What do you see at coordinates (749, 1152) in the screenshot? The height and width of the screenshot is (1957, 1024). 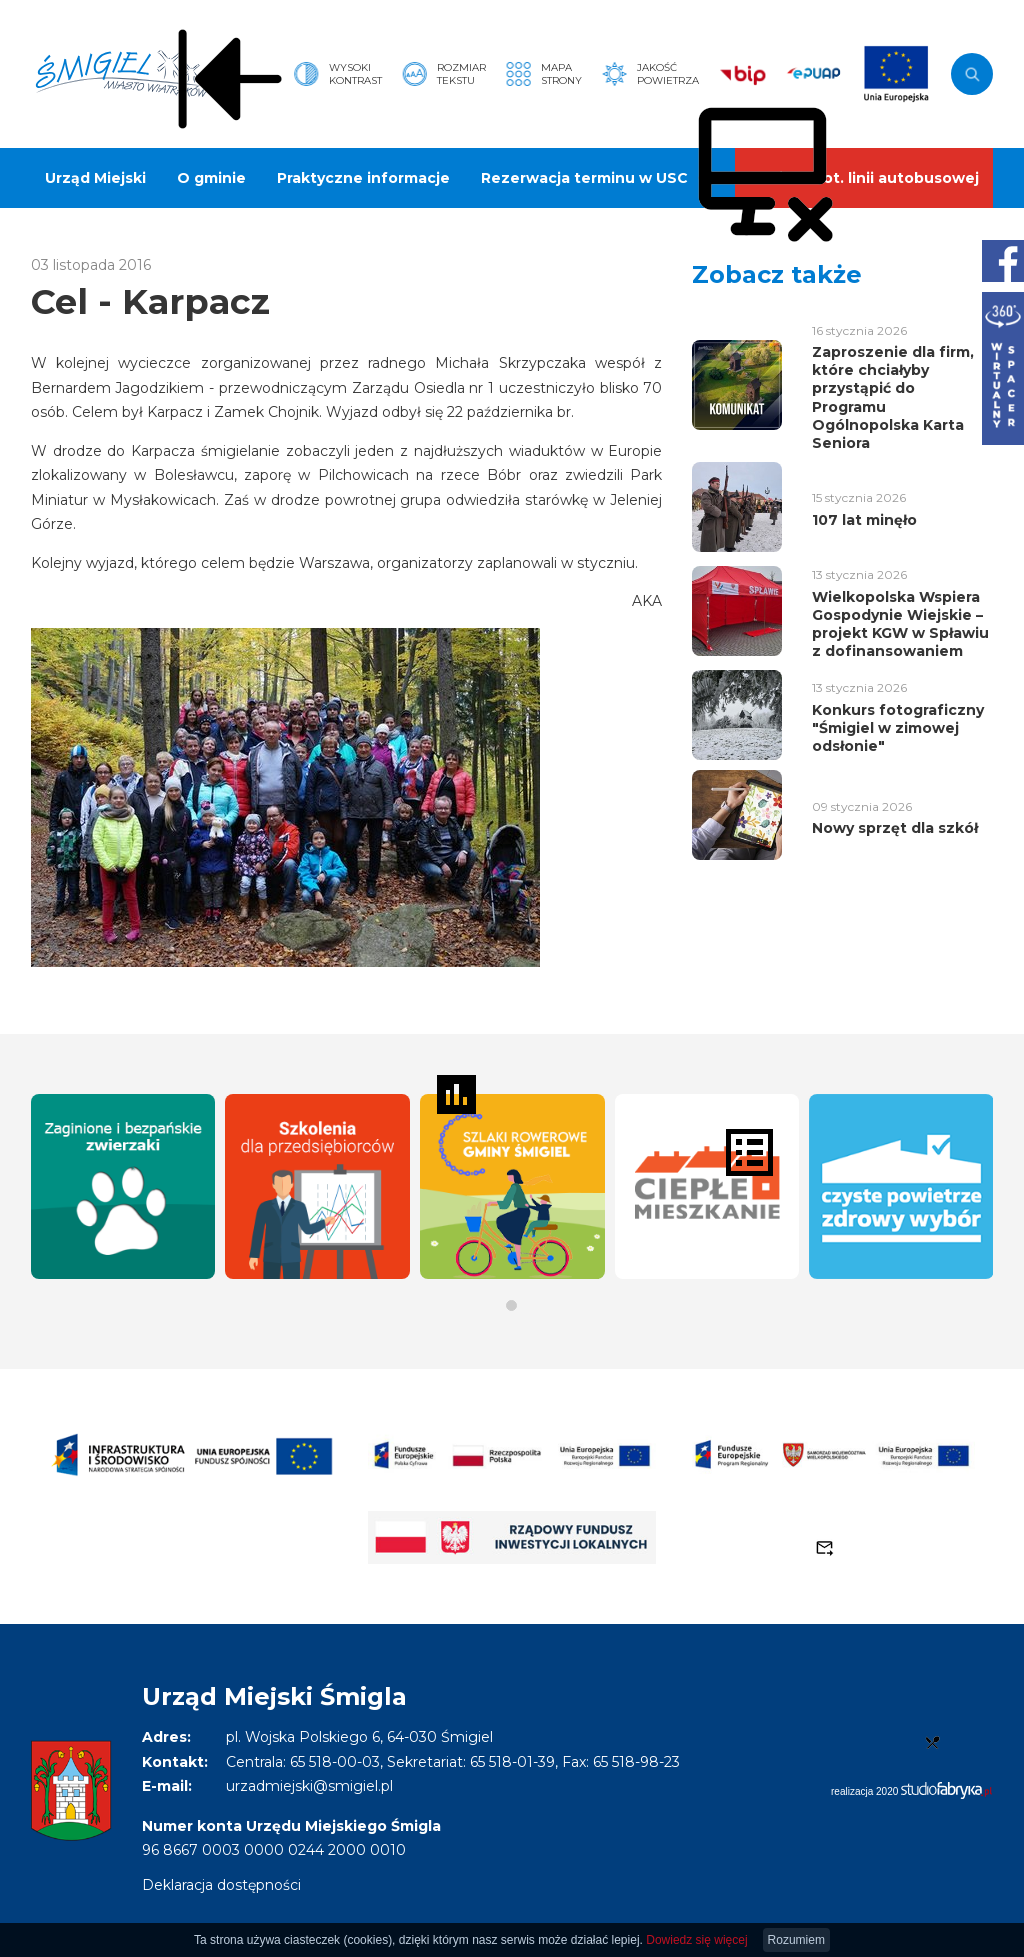 I see `view a detailed list or checklist` at bounding box center [749, 1152].